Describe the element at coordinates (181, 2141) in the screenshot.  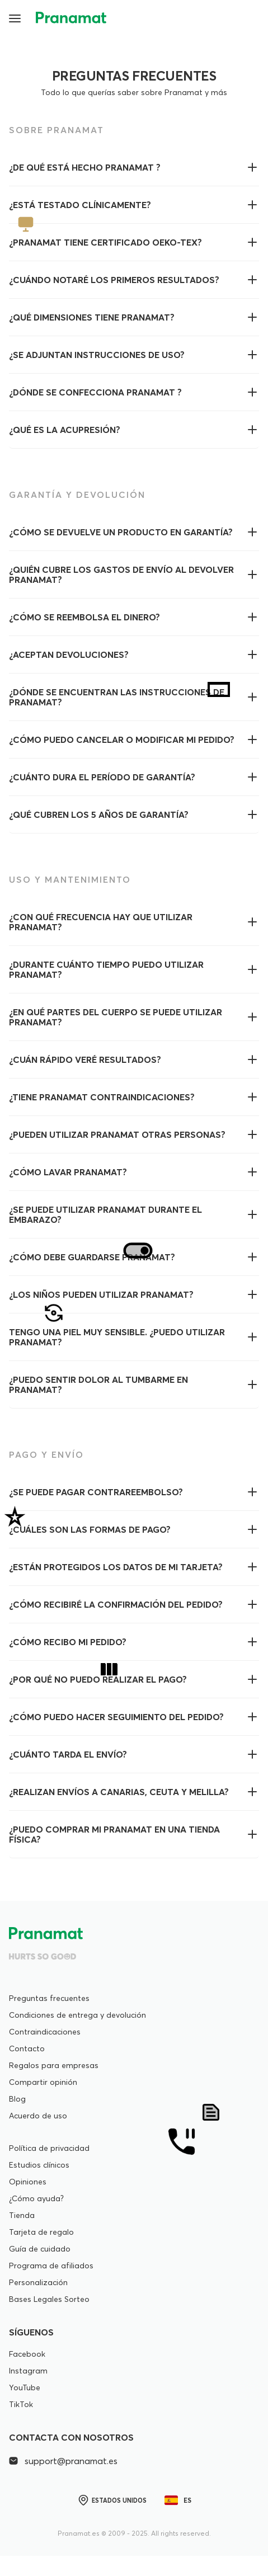
I see `call on hold` at that location.